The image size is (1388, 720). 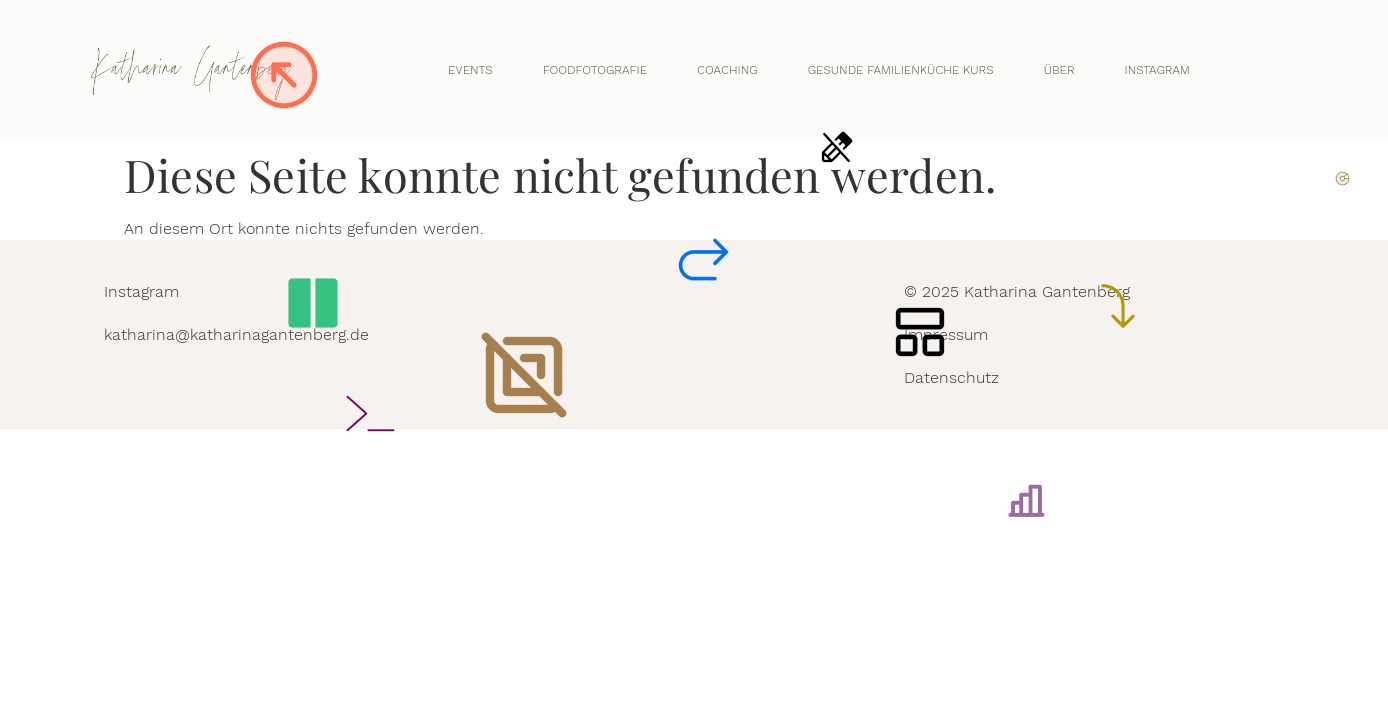 I want to click on view analytics or statistics, so click(x=1026, y=501).